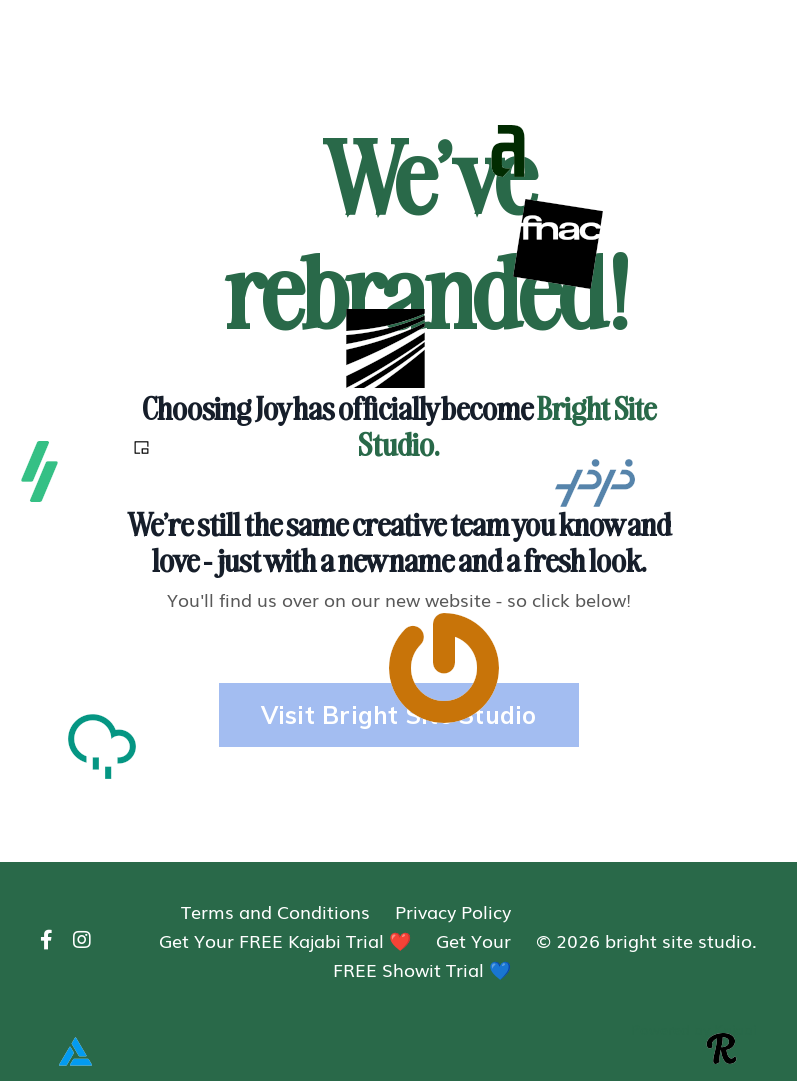 The width and height of the screenshot is (797, 1081). I want to click on PaddlePaddle deep learning framework logo, so click(595, 483).